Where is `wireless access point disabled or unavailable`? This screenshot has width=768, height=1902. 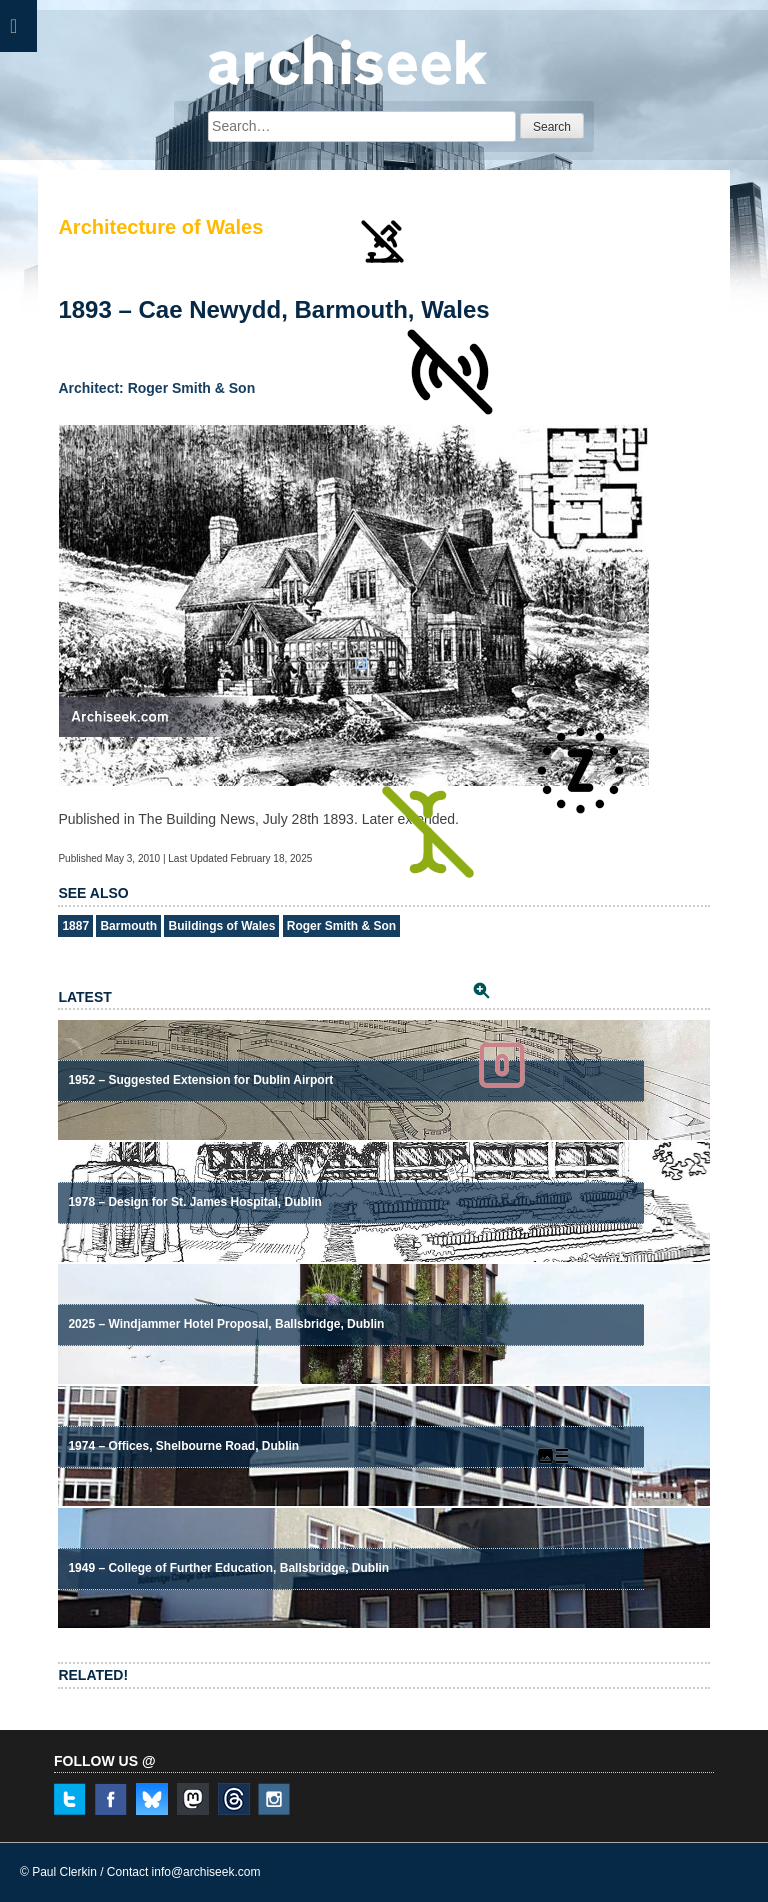
wireless access point disabled or unavailable is located at coordinates (450, 372).